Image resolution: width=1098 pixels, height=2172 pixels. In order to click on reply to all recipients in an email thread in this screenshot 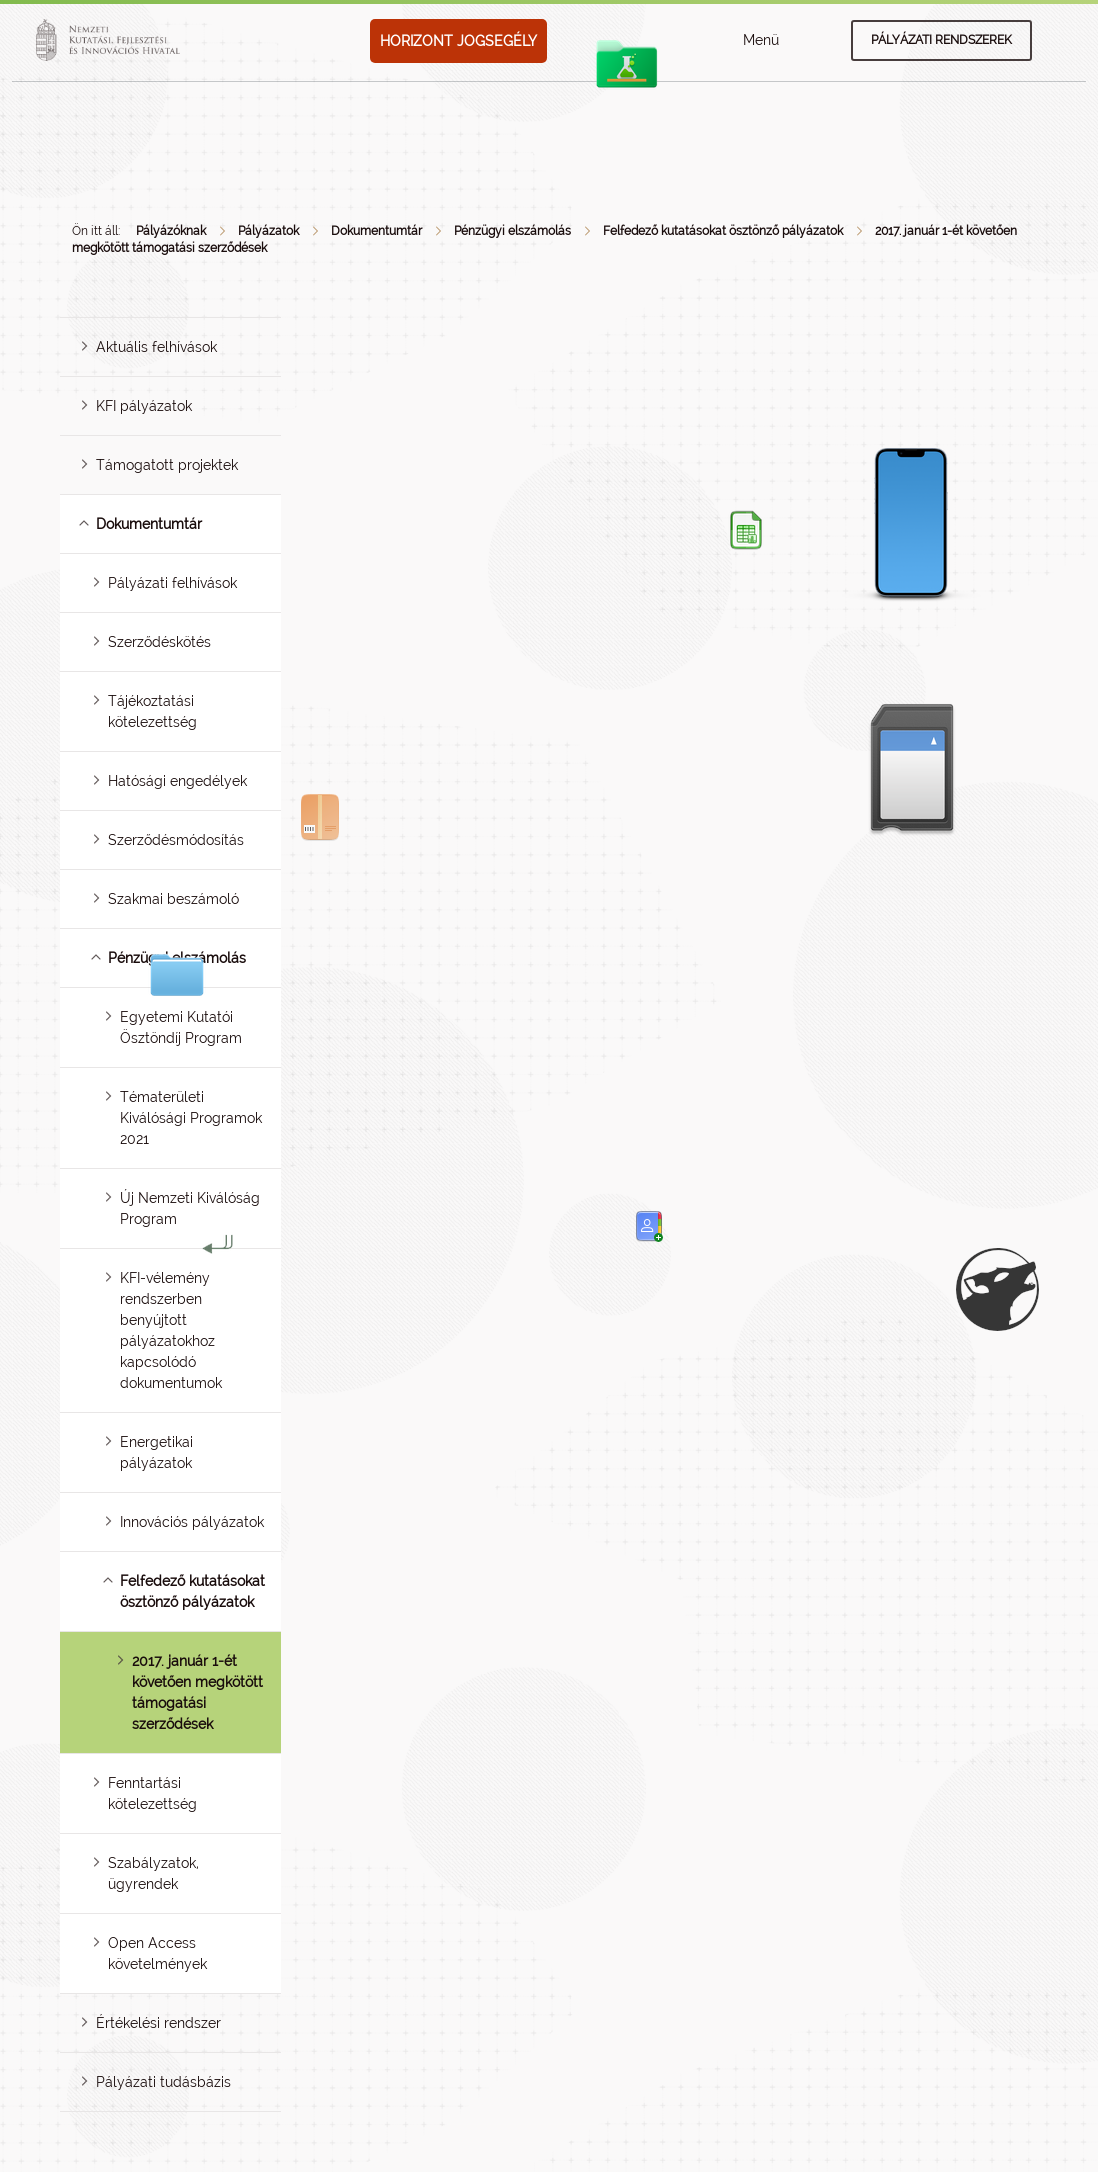, I will do `click(217, 1242)`.